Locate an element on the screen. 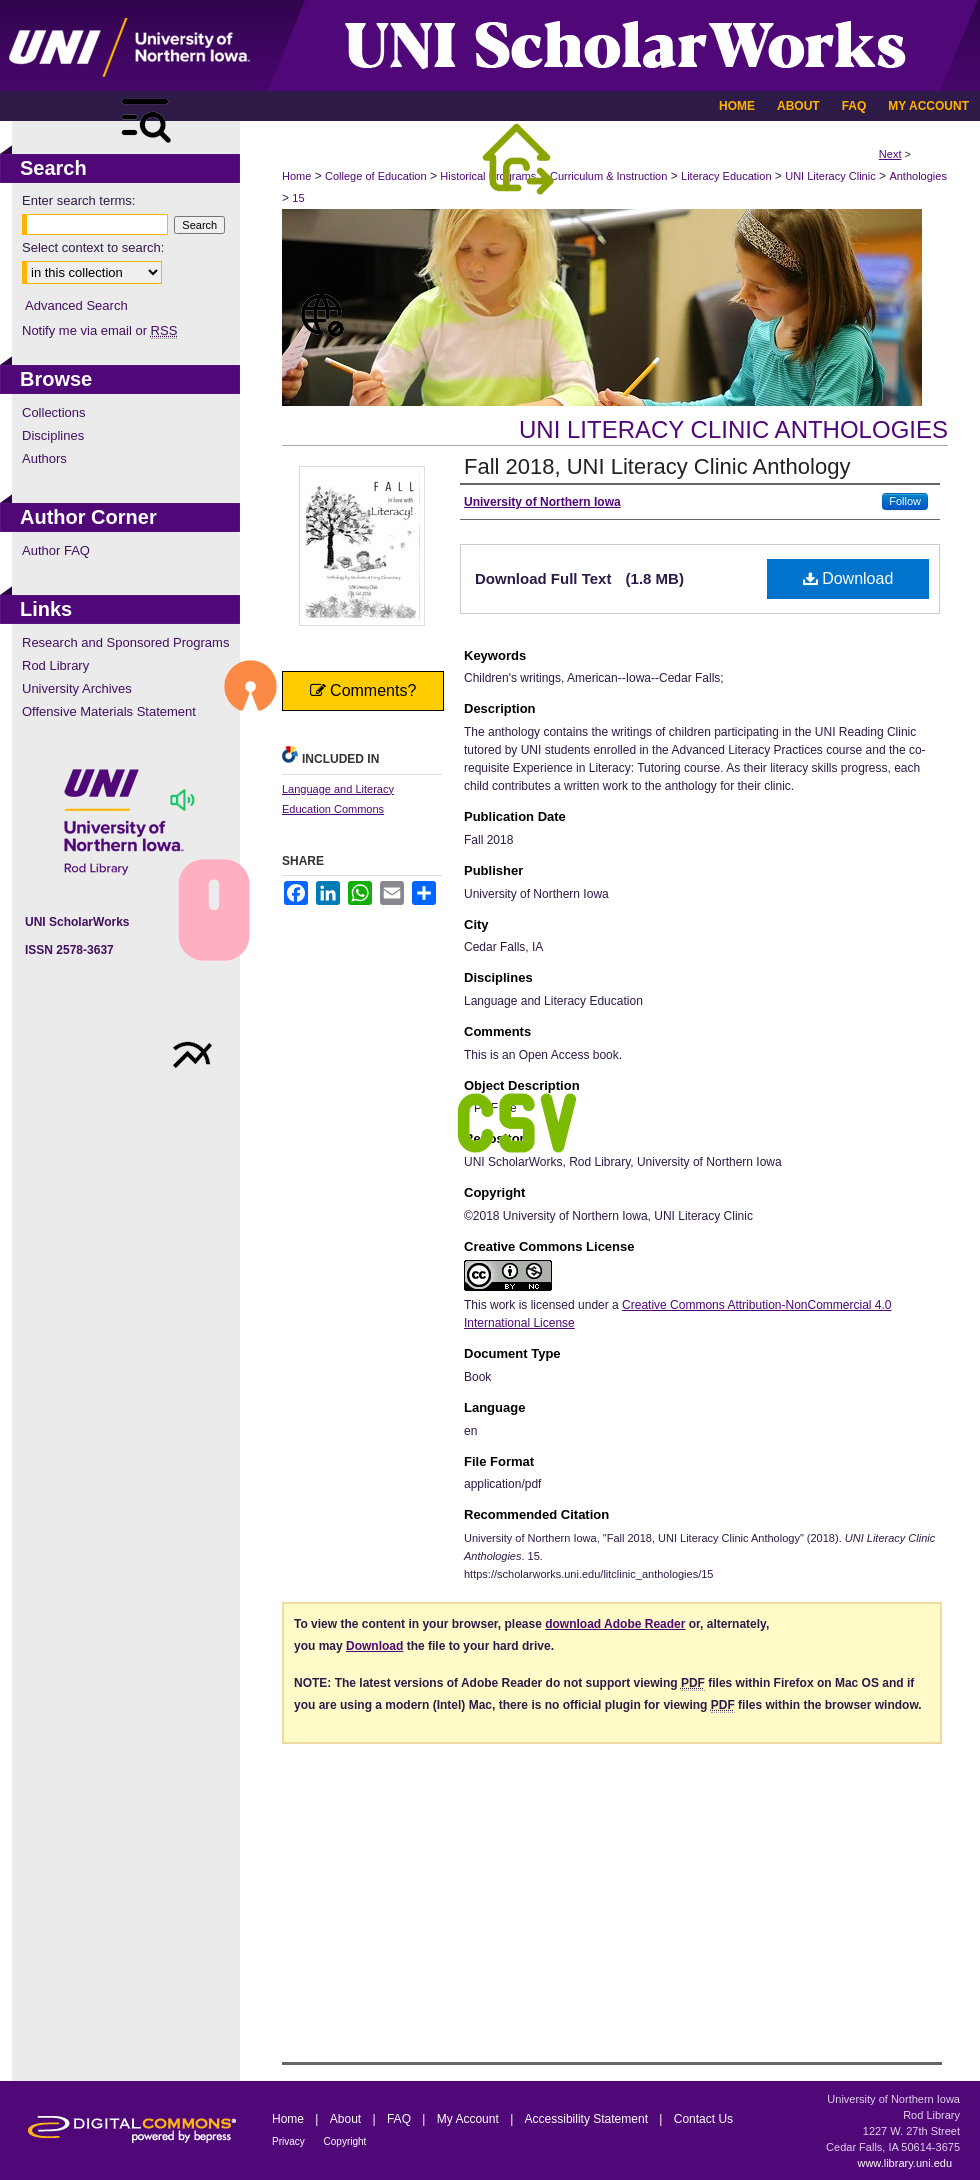 Image resolution: width=980 pixels, height=2180 pixels. volume is set to high is located at coordinates (182, 800).